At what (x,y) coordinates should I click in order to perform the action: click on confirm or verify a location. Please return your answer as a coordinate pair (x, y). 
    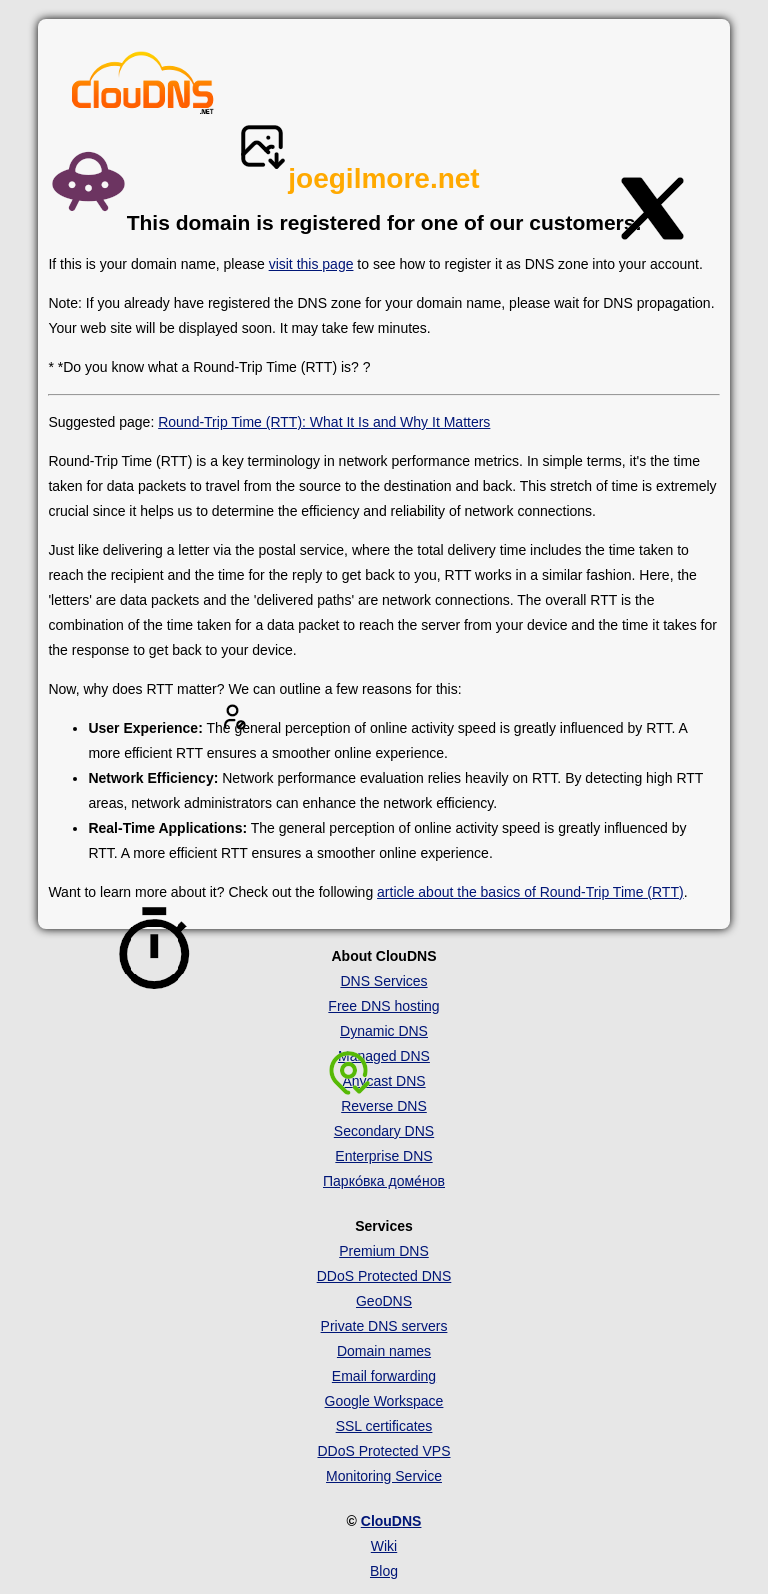
    Looking at the image, I should click on (348, 1072).